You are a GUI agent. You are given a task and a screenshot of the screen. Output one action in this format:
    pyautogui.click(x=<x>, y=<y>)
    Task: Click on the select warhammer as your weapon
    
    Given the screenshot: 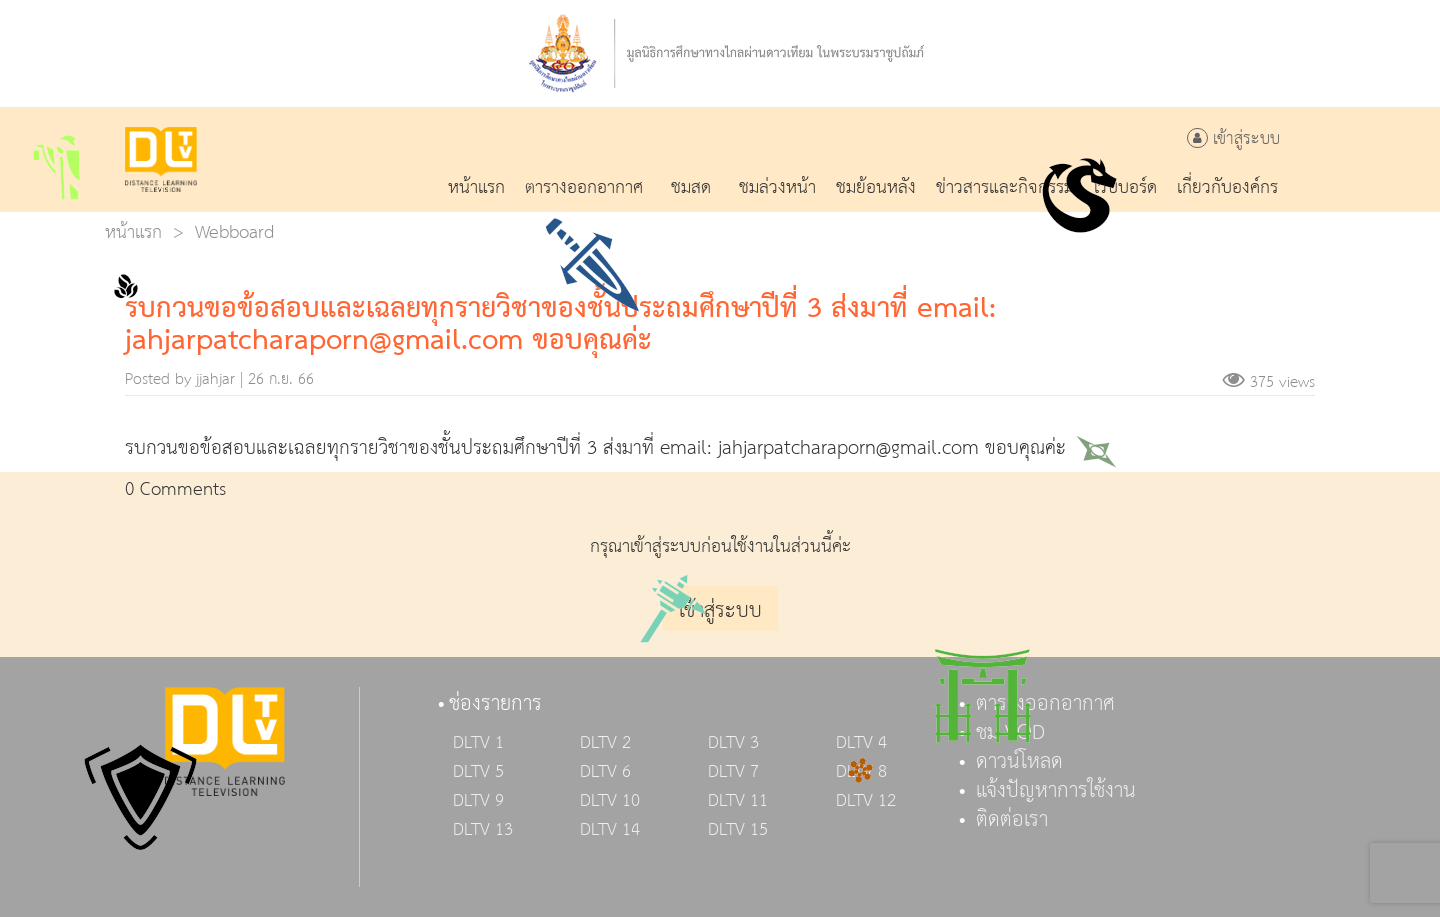 What is the action you would take?
    pyautogui.click(x=673, y=607)
    